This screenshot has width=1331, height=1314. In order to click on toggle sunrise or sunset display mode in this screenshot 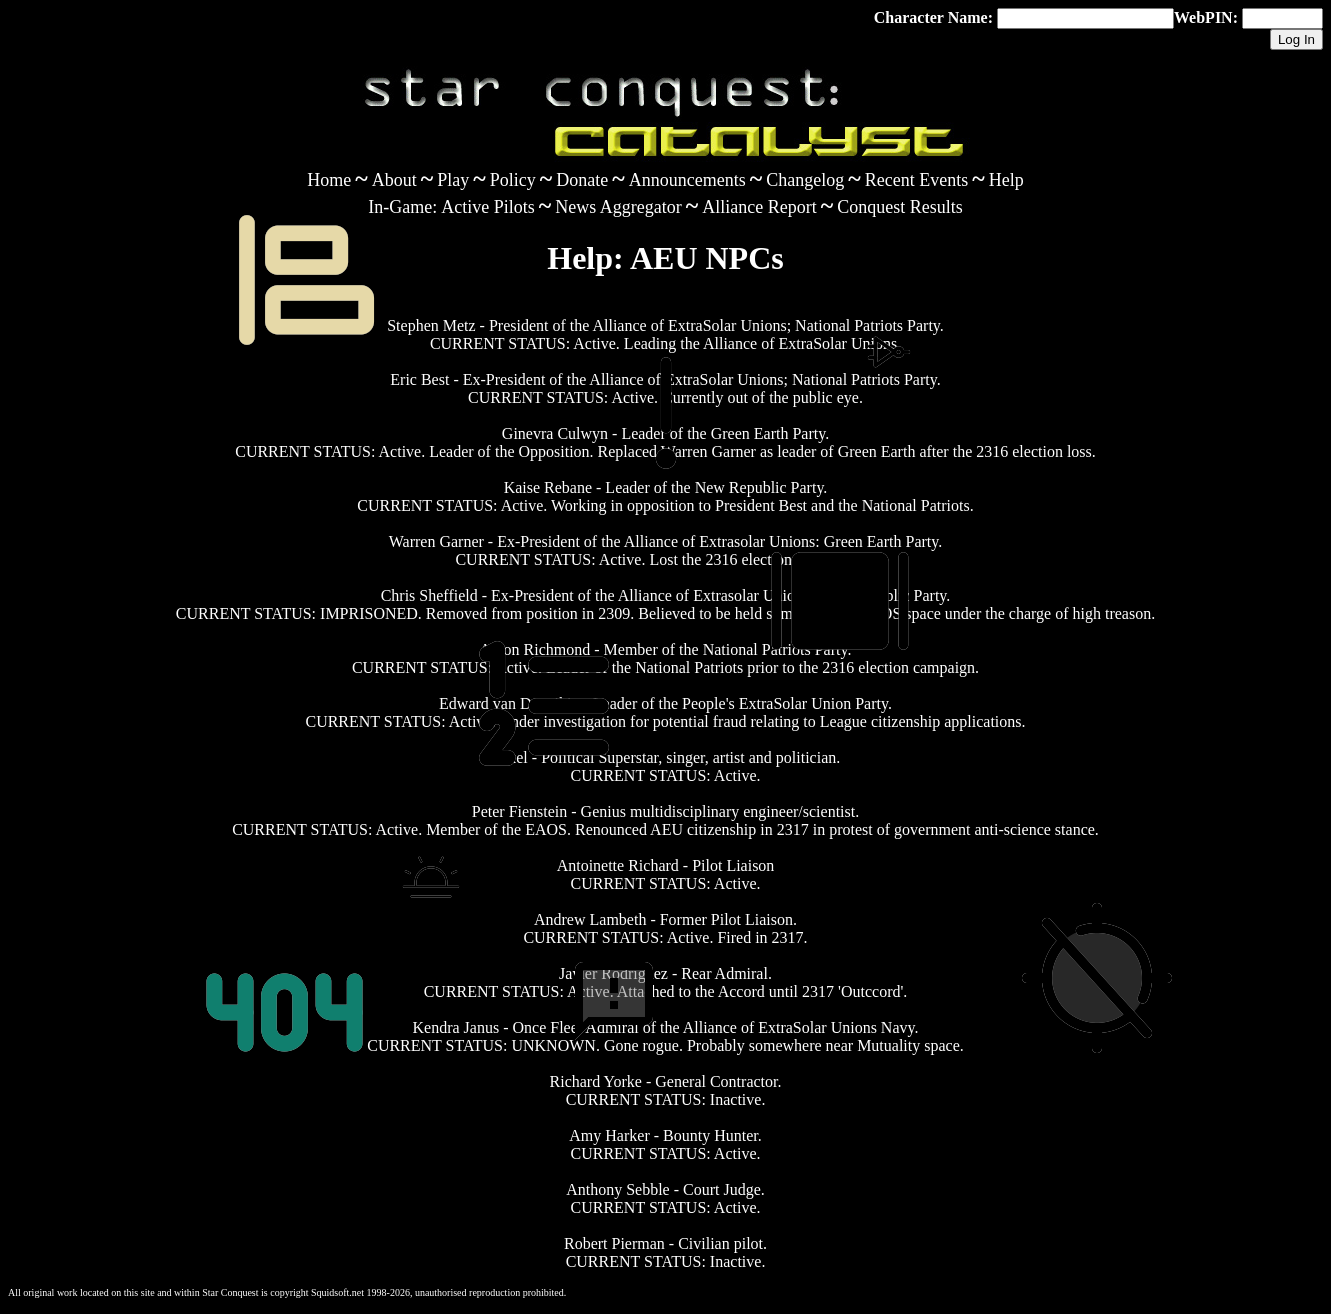, I will do `click(431, 879)`.